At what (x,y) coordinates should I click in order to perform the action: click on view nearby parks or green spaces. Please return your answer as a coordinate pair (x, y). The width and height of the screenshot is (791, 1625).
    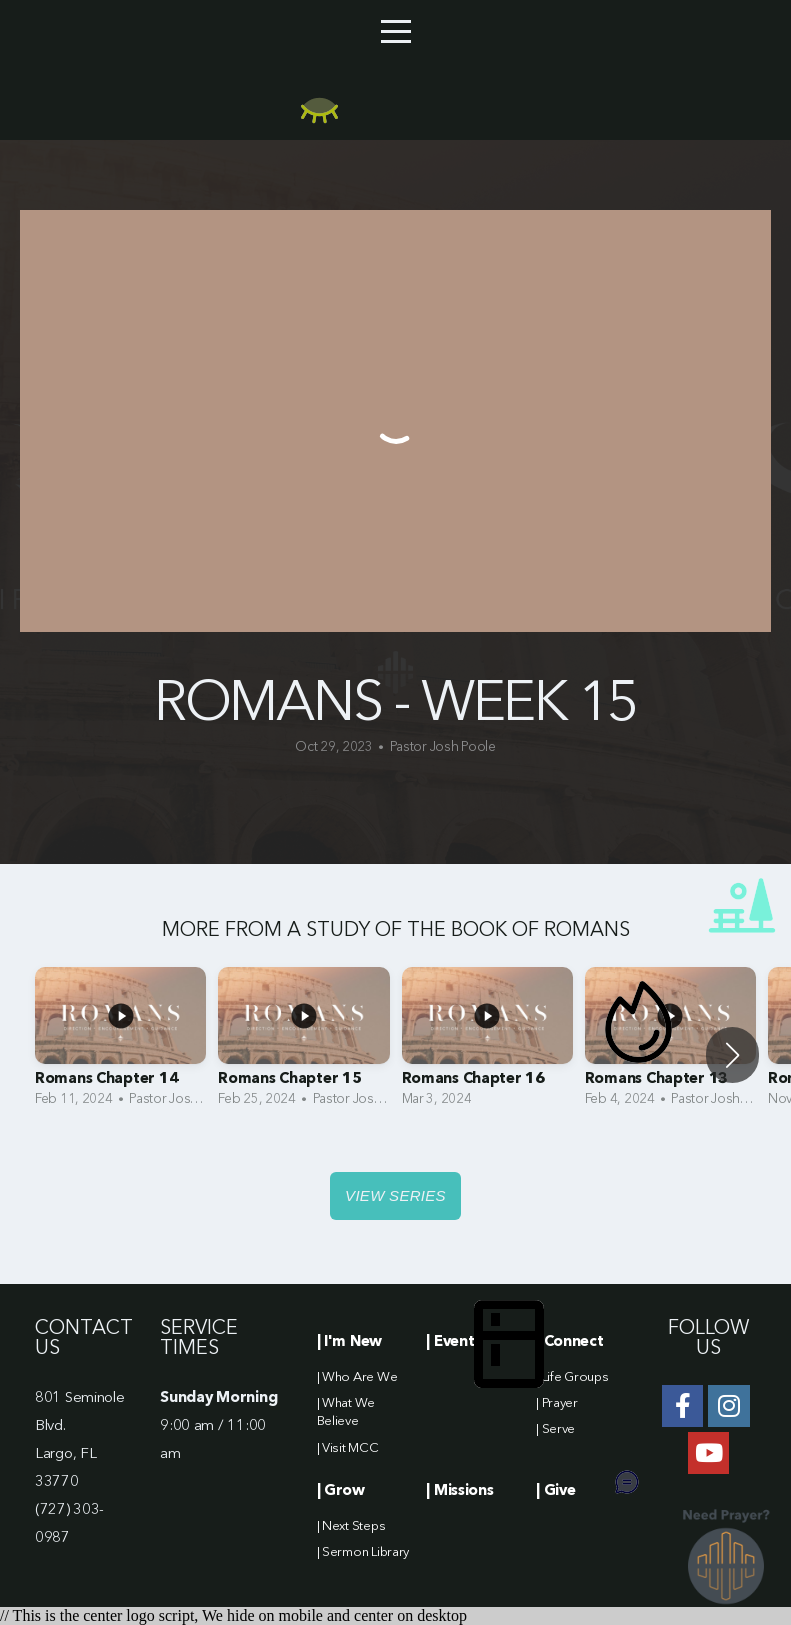
    Looking at the image, I should click on (742, 909).